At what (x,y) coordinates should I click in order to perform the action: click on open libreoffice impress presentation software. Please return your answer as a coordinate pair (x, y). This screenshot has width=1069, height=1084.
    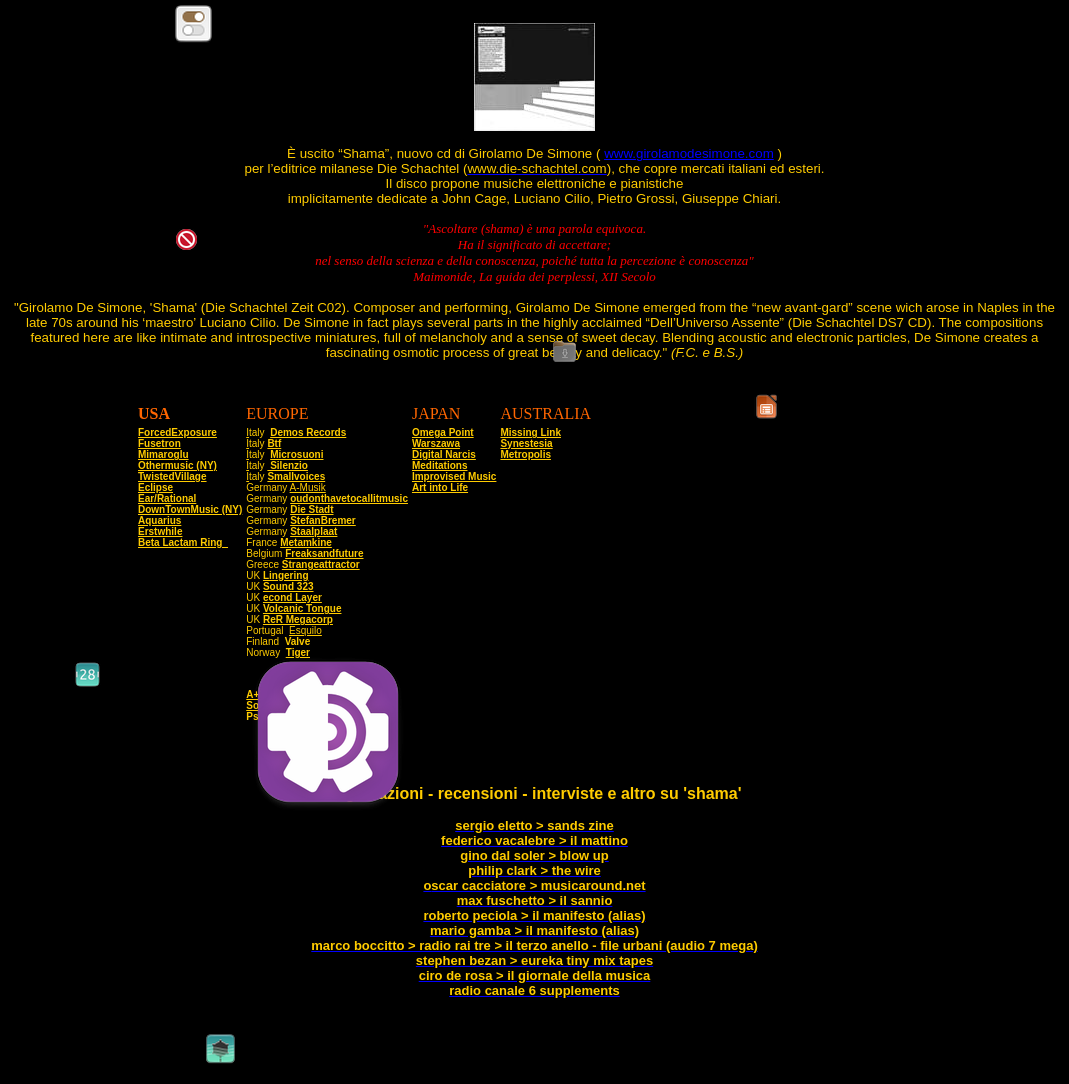
    Looking at the image, I should click on (766, 406).